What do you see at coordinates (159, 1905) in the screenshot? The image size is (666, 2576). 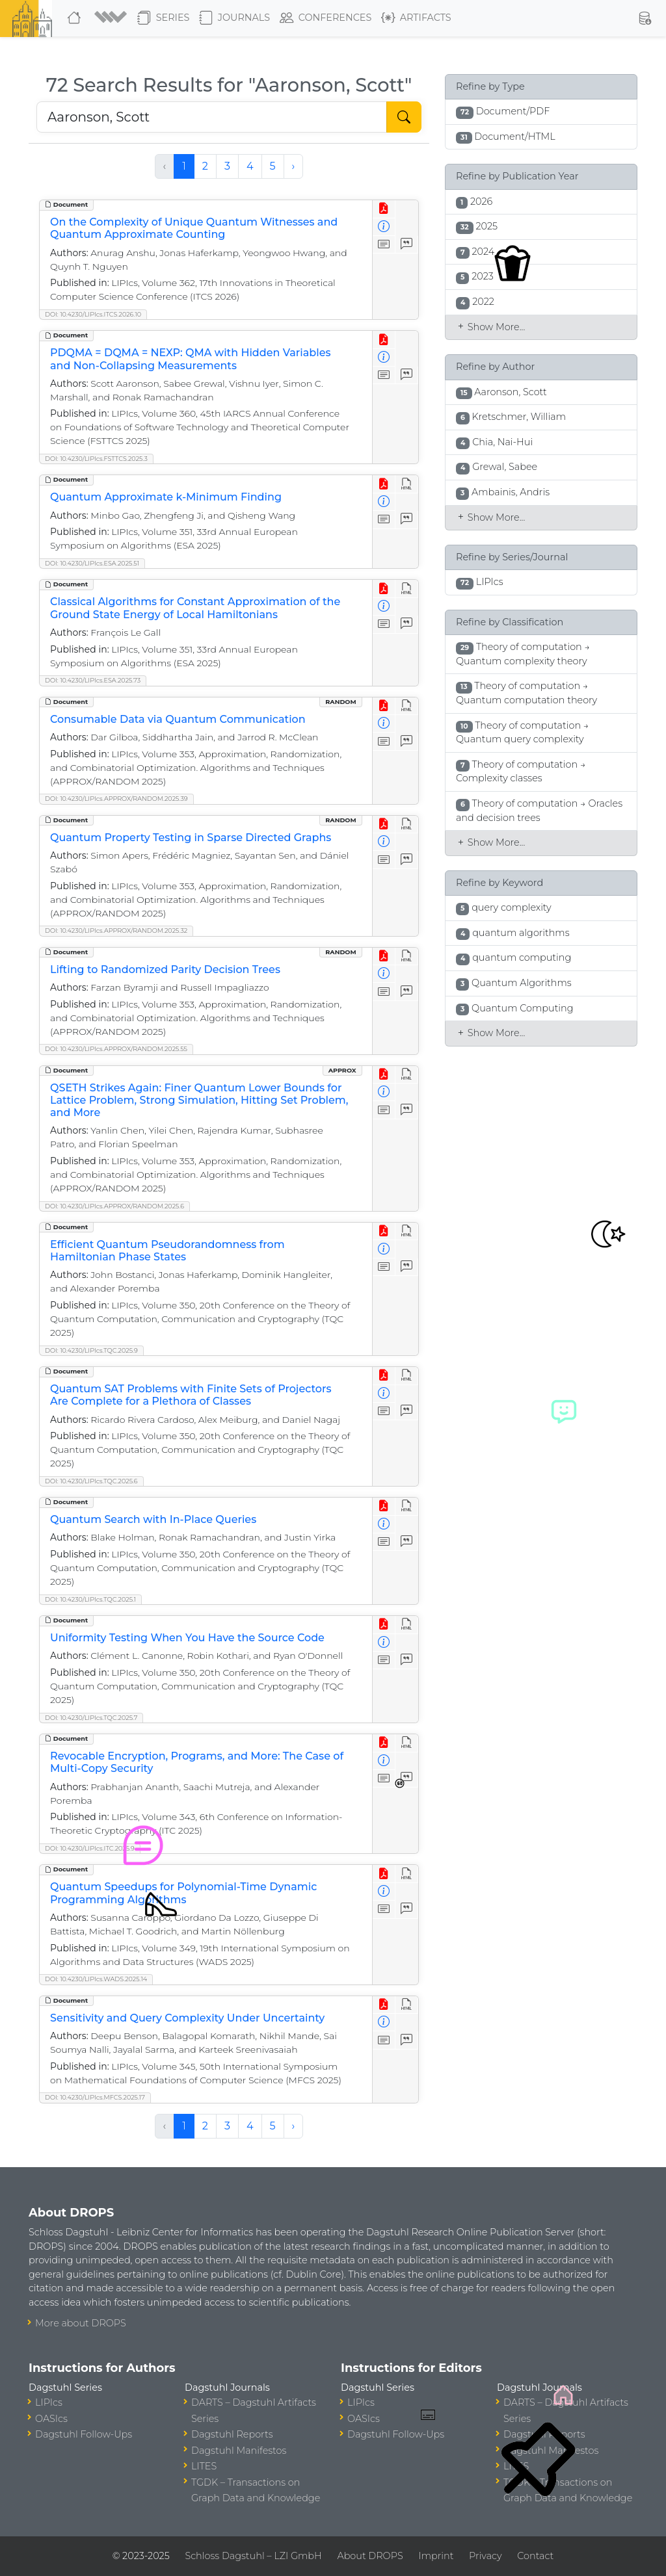 I see `browse women's footwear category` at bounding box center [159, 1905].